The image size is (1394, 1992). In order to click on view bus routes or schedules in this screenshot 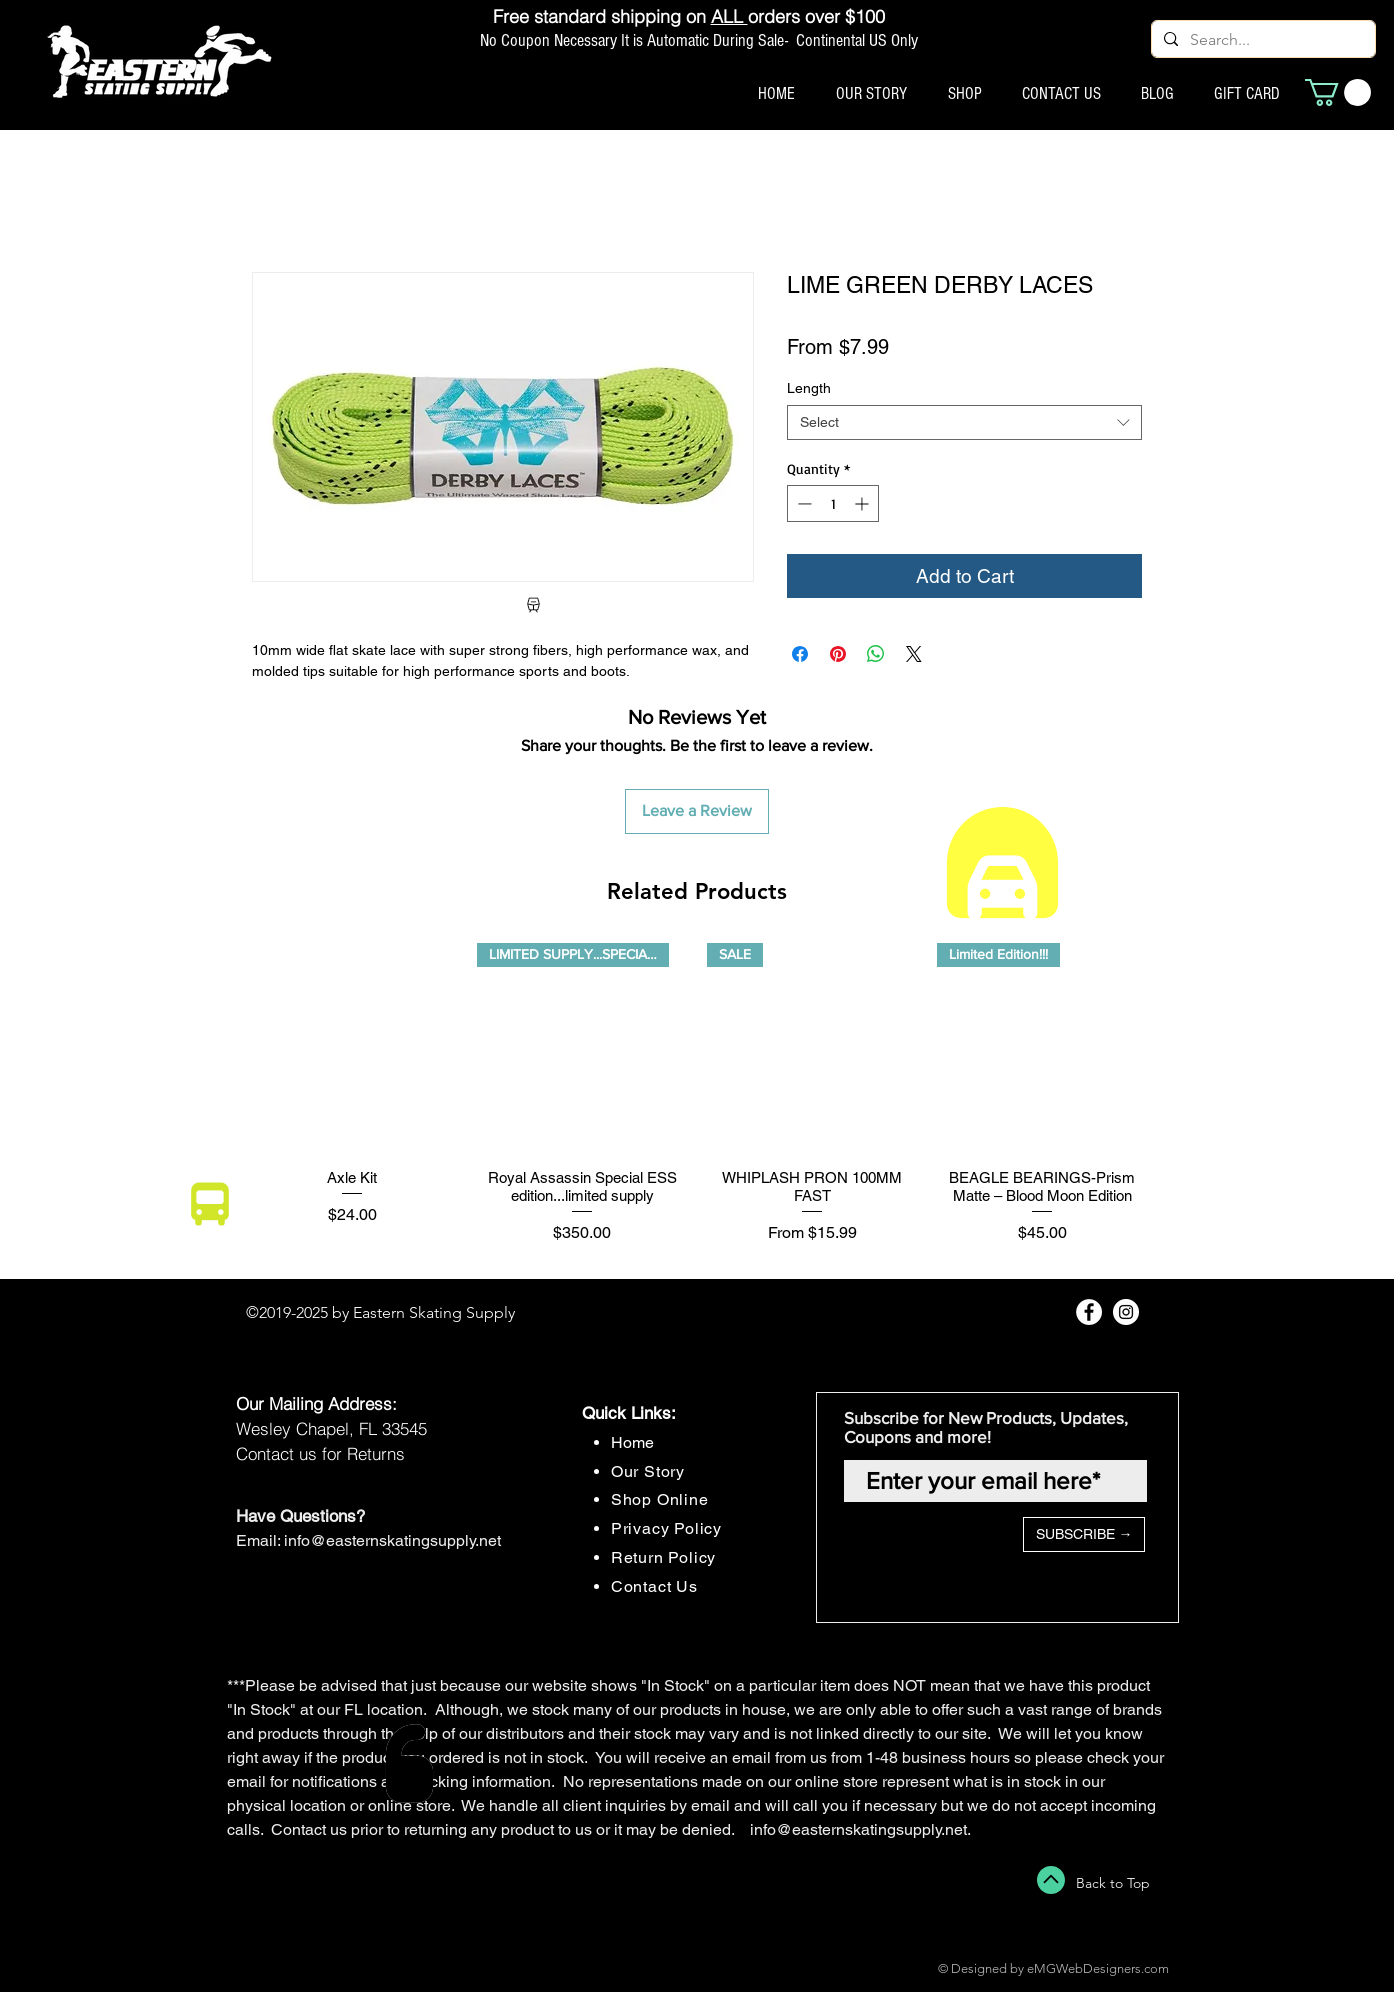, I will do `click(210, 1204)`.